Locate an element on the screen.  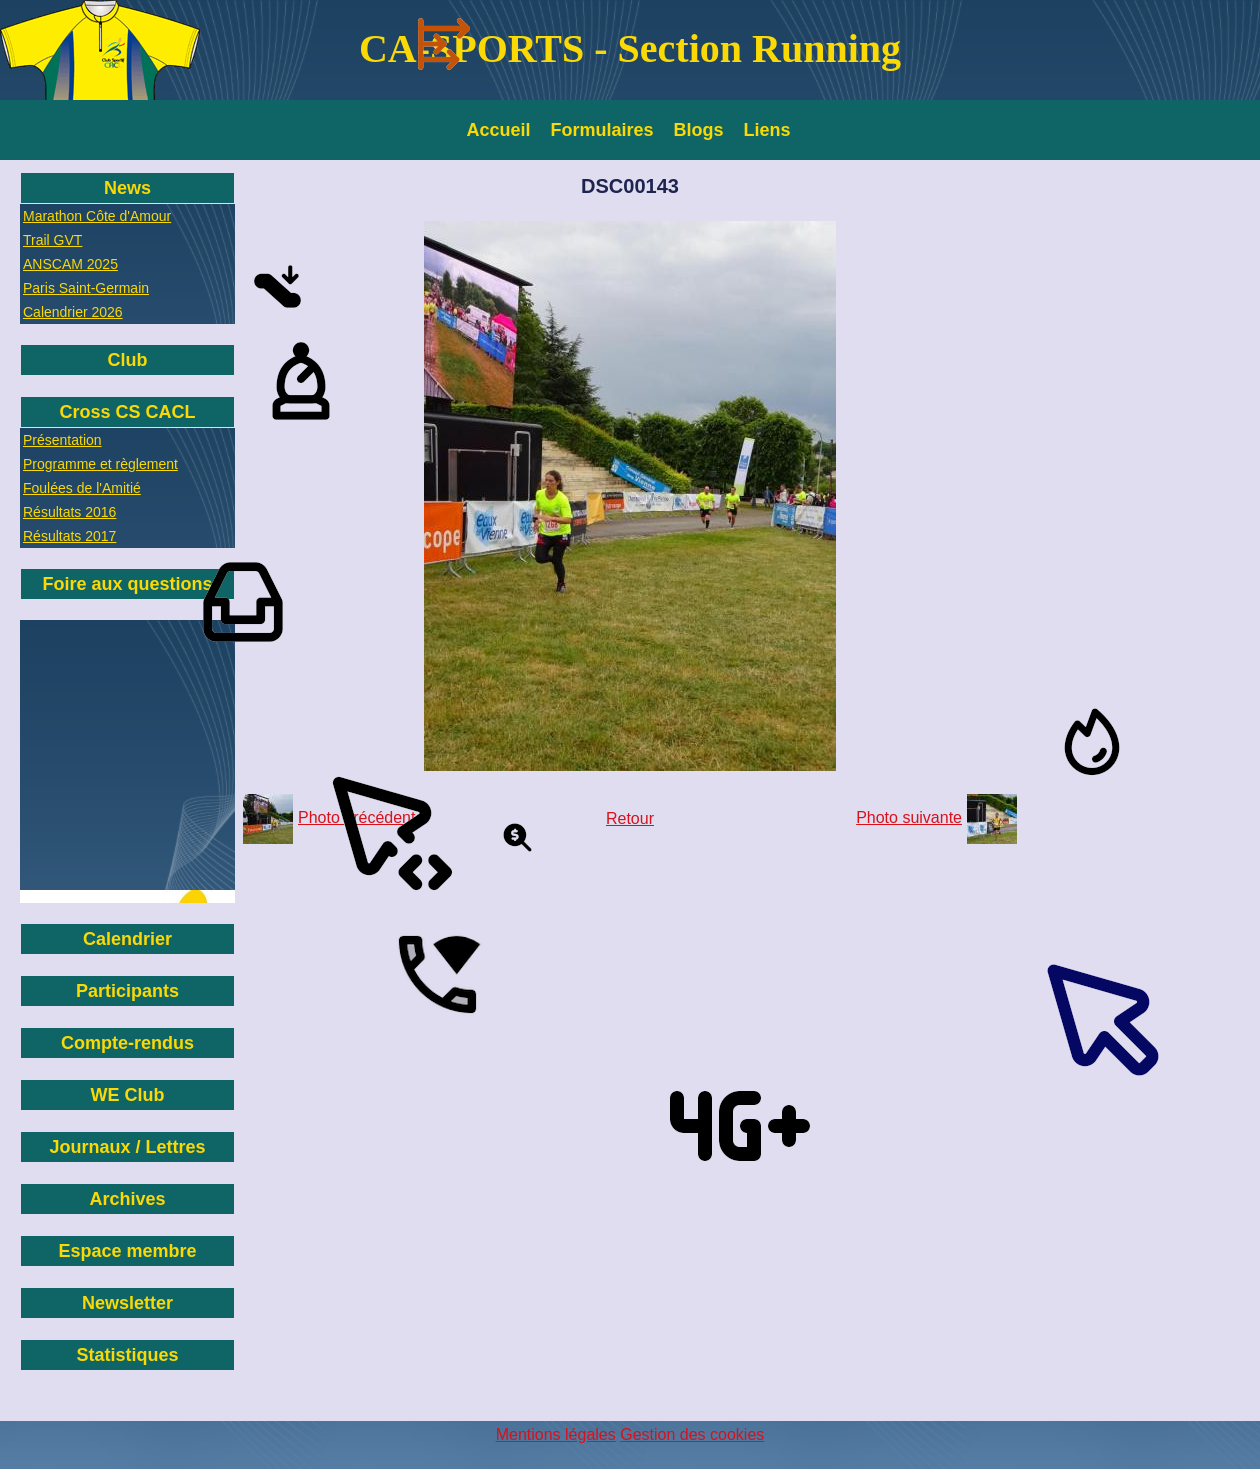
view your inbox is located at coordinates (243, 602).